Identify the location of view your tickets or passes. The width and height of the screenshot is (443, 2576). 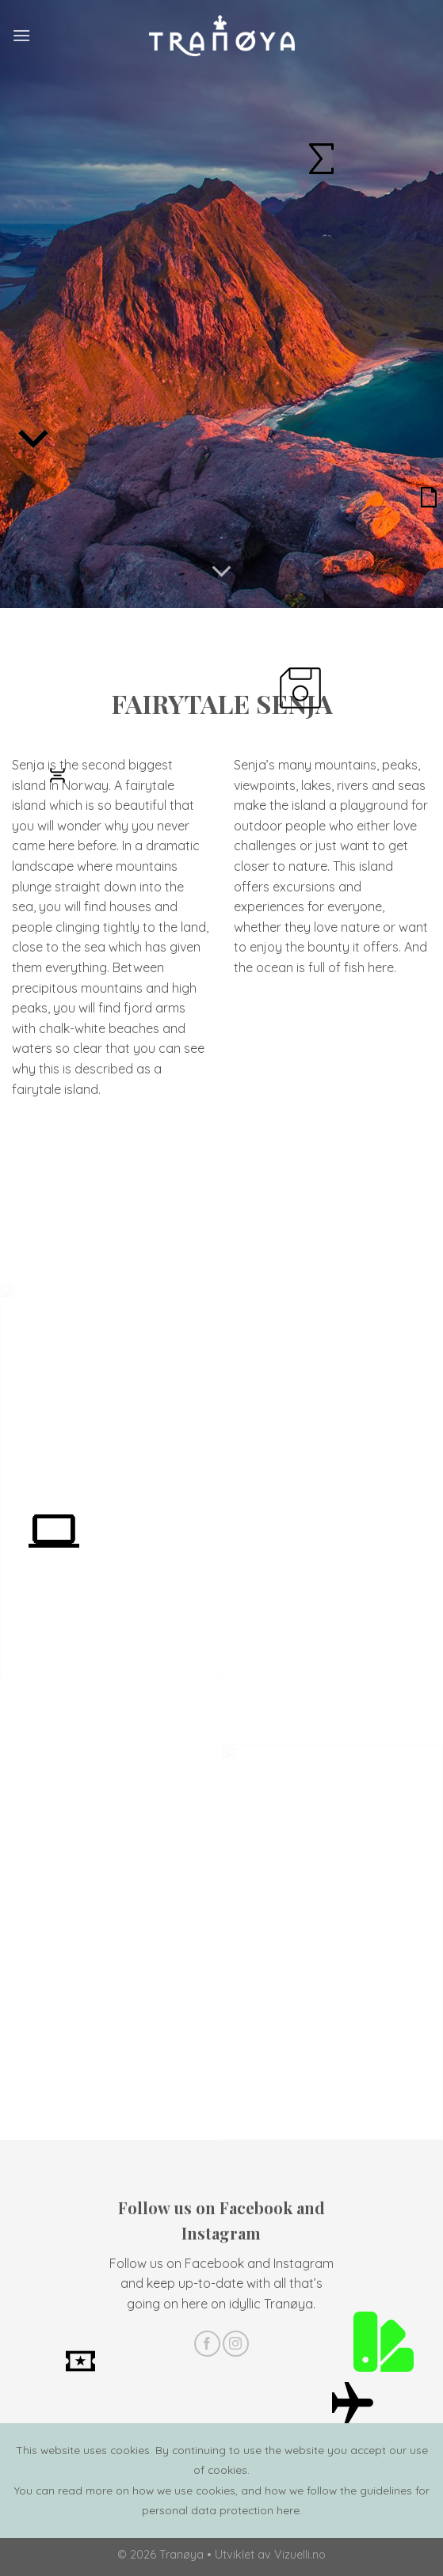
(80, 2361).